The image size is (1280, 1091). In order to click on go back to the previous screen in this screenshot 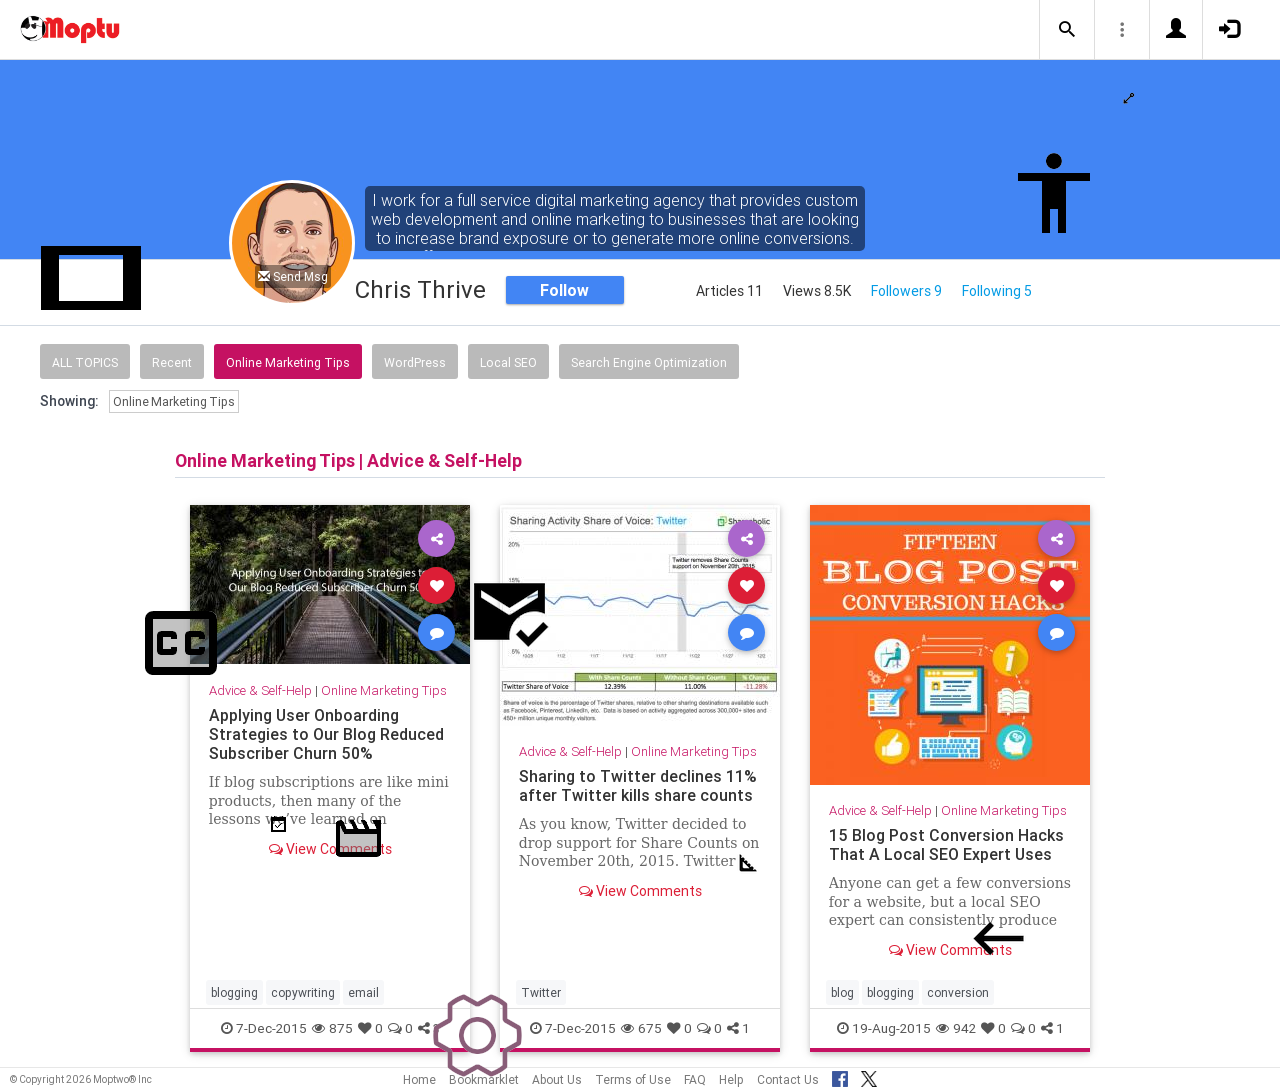, I will do `click(998, 938)`.